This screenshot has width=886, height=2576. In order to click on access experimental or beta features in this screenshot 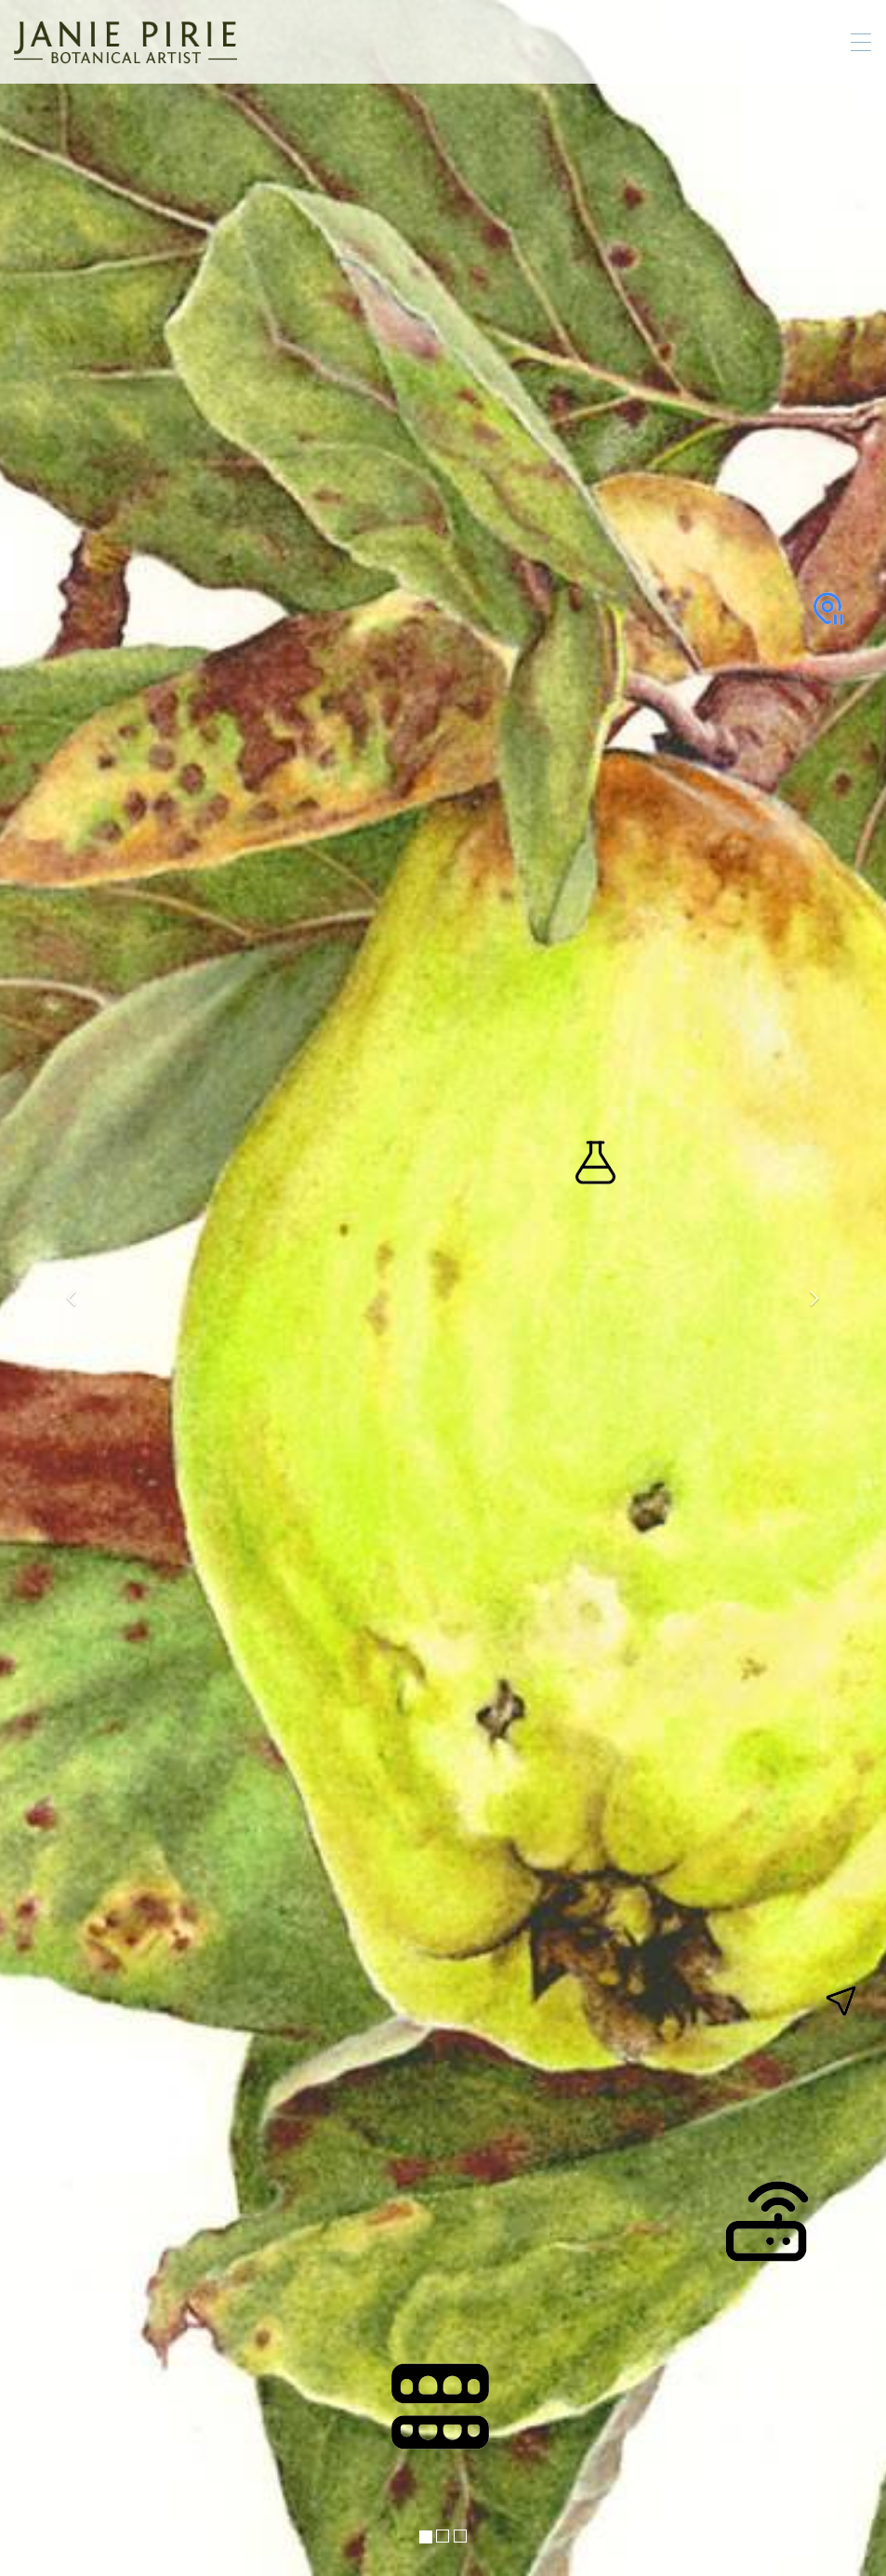, I will do `click(595, 1162)`.